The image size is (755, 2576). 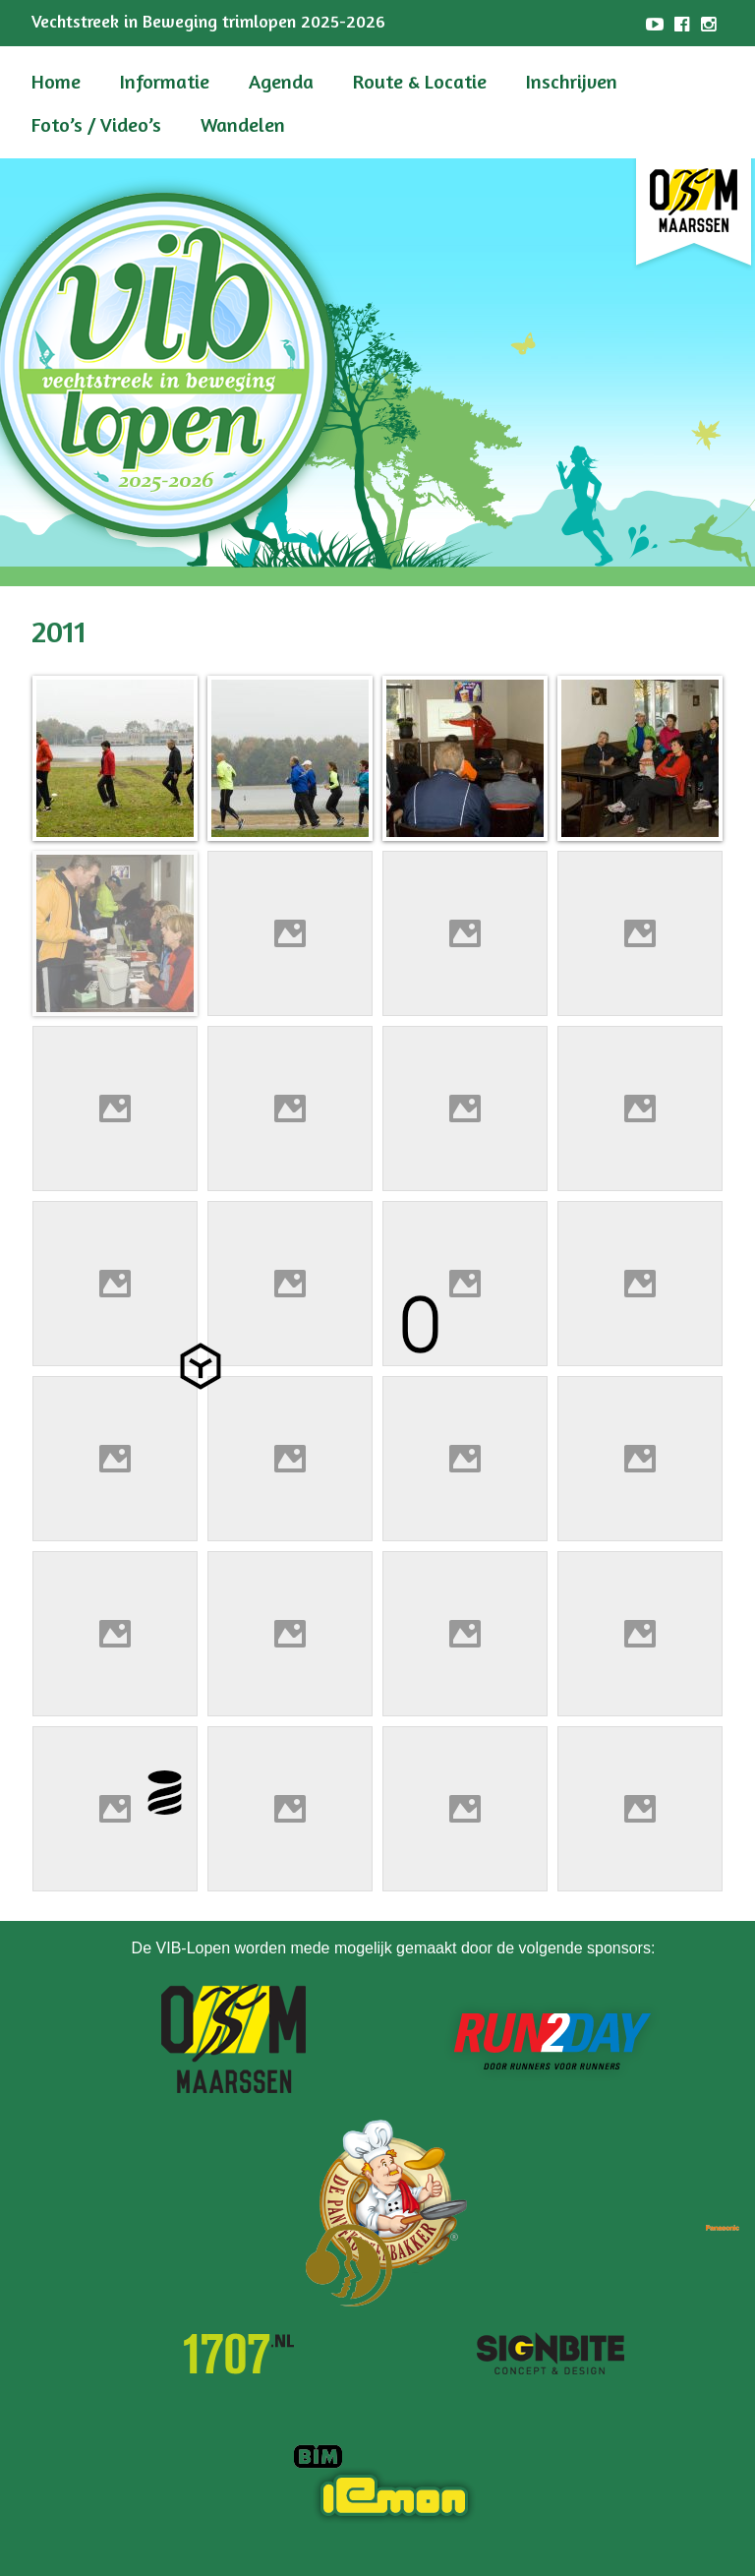 What do you see at coordinates (723, 2228) in the screenshot?
I see `panasonic brand logo` at bounding box center [723, 2228].